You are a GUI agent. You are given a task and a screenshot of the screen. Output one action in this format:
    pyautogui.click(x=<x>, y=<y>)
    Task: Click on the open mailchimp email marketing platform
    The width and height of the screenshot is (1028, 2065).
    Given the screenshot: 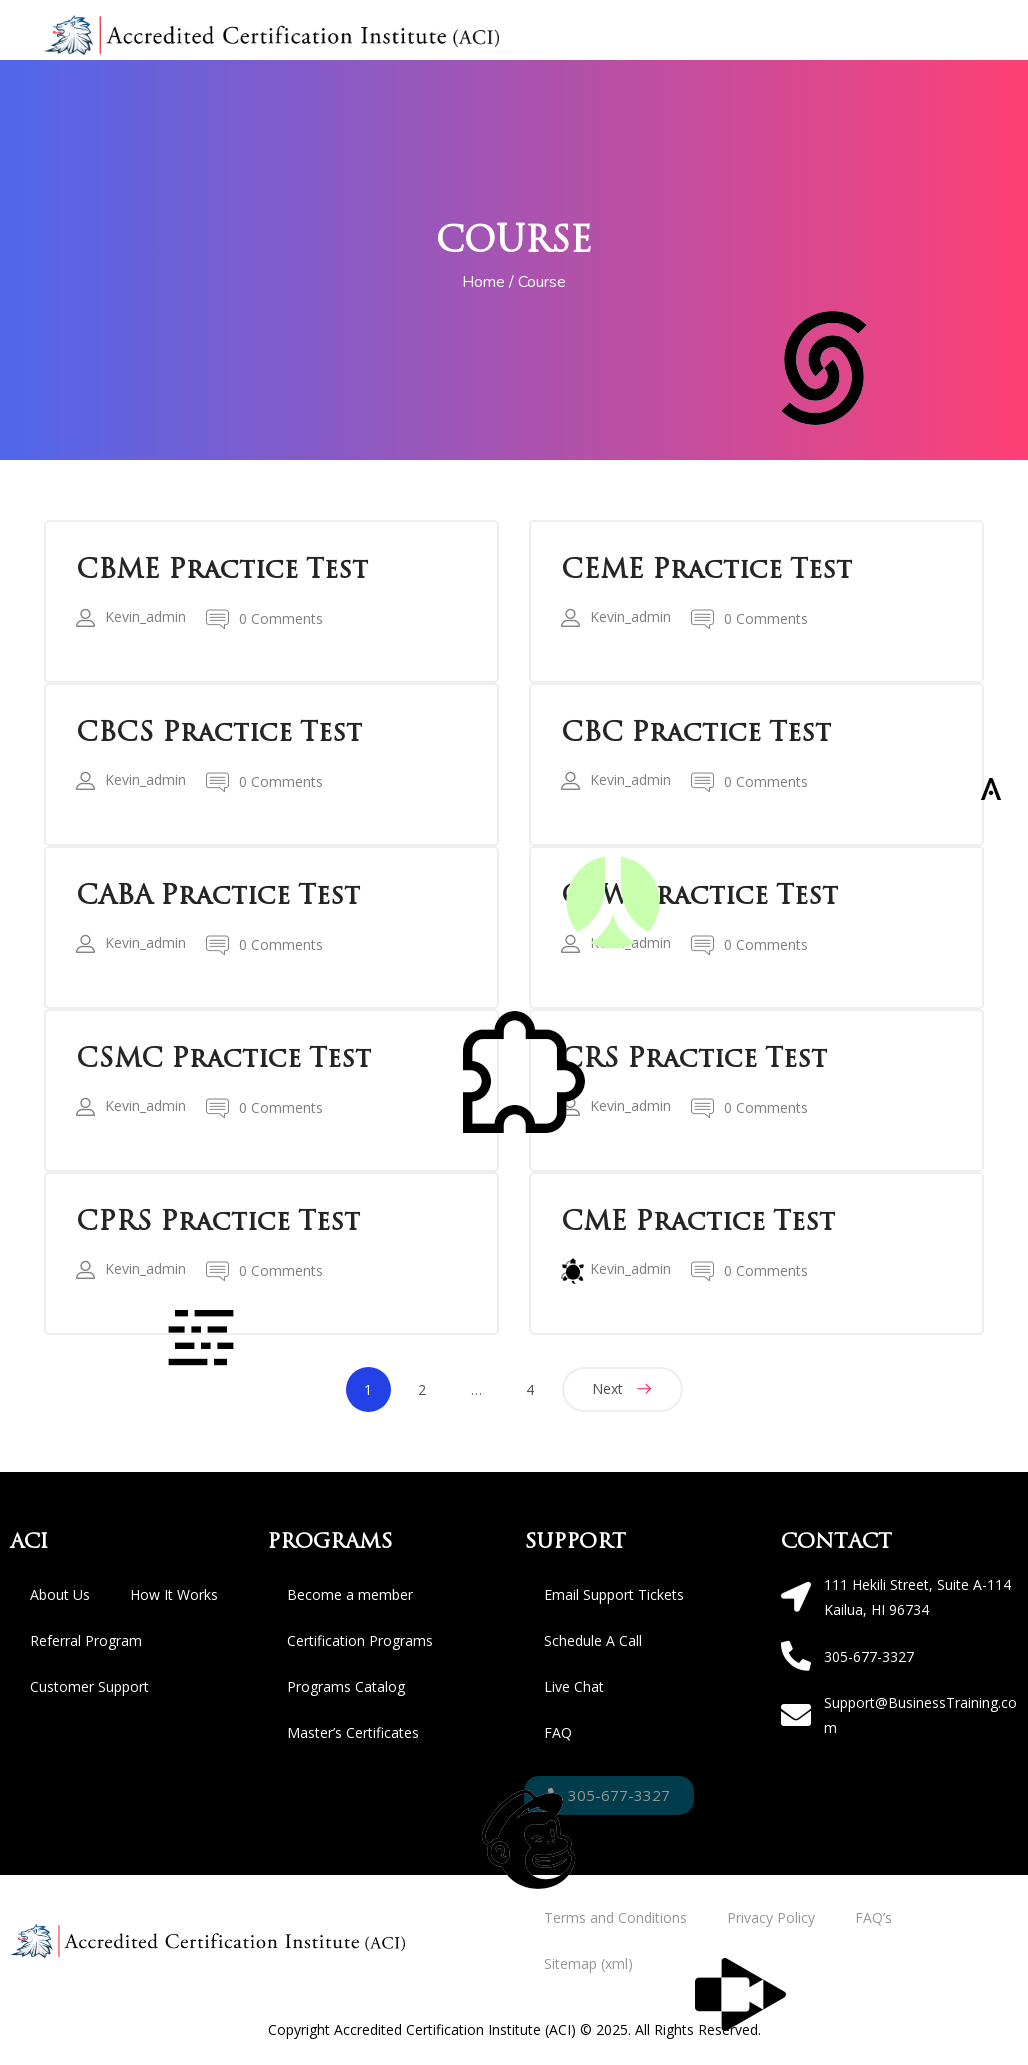 What is the action you would take?
    pyautogui.click(x=528, y=1839)
    